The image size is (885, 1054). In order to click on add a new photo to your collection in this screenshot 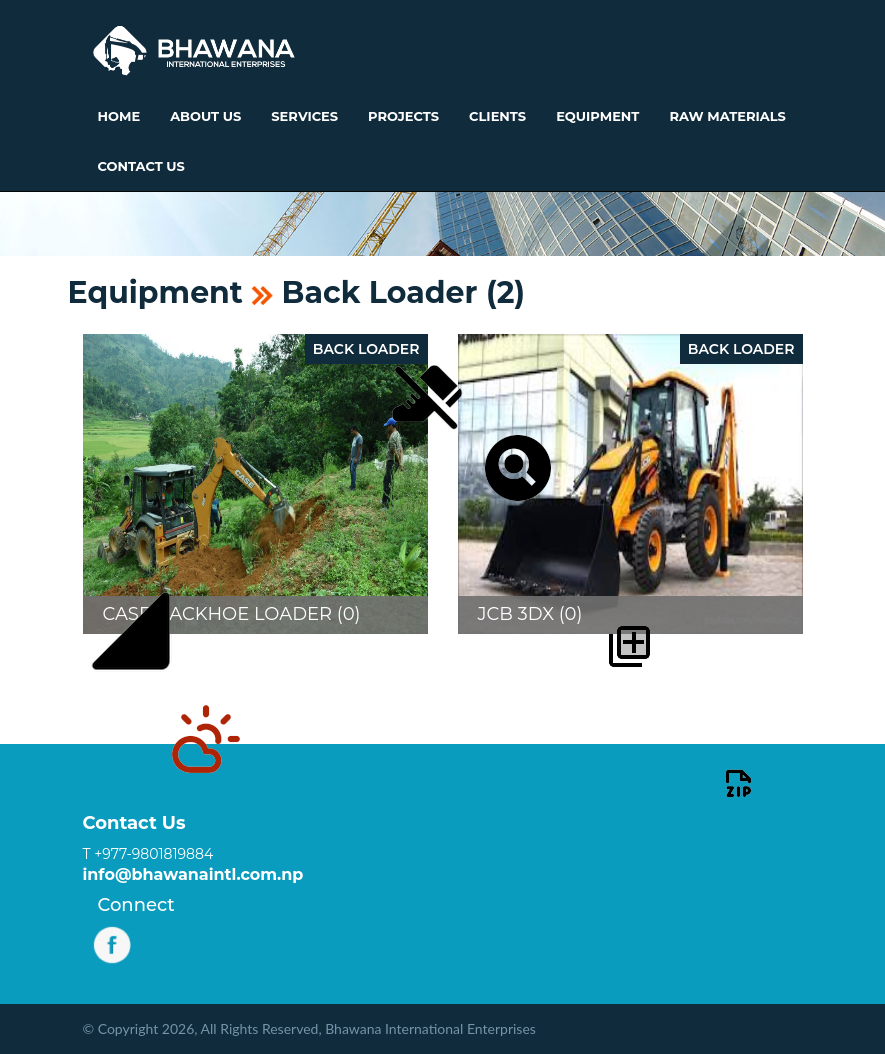, I will do `click(629, 646)`.